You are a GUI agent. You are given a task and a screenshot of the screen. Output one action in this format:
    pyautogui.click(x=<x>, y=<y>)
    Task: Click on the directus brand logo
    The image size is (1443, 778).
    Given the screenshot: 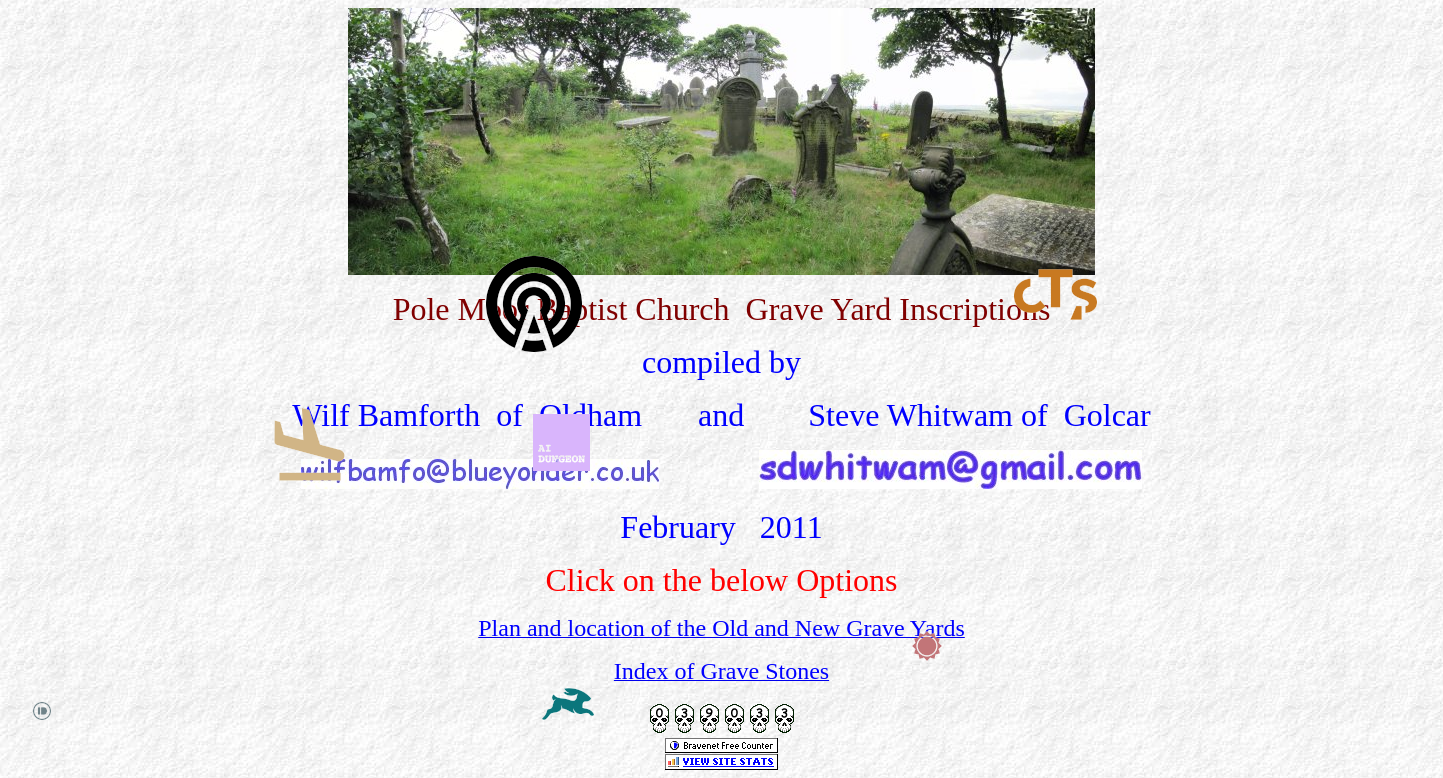 What is the action you would take?
    pyautogui.click(x=568, y=704)
    